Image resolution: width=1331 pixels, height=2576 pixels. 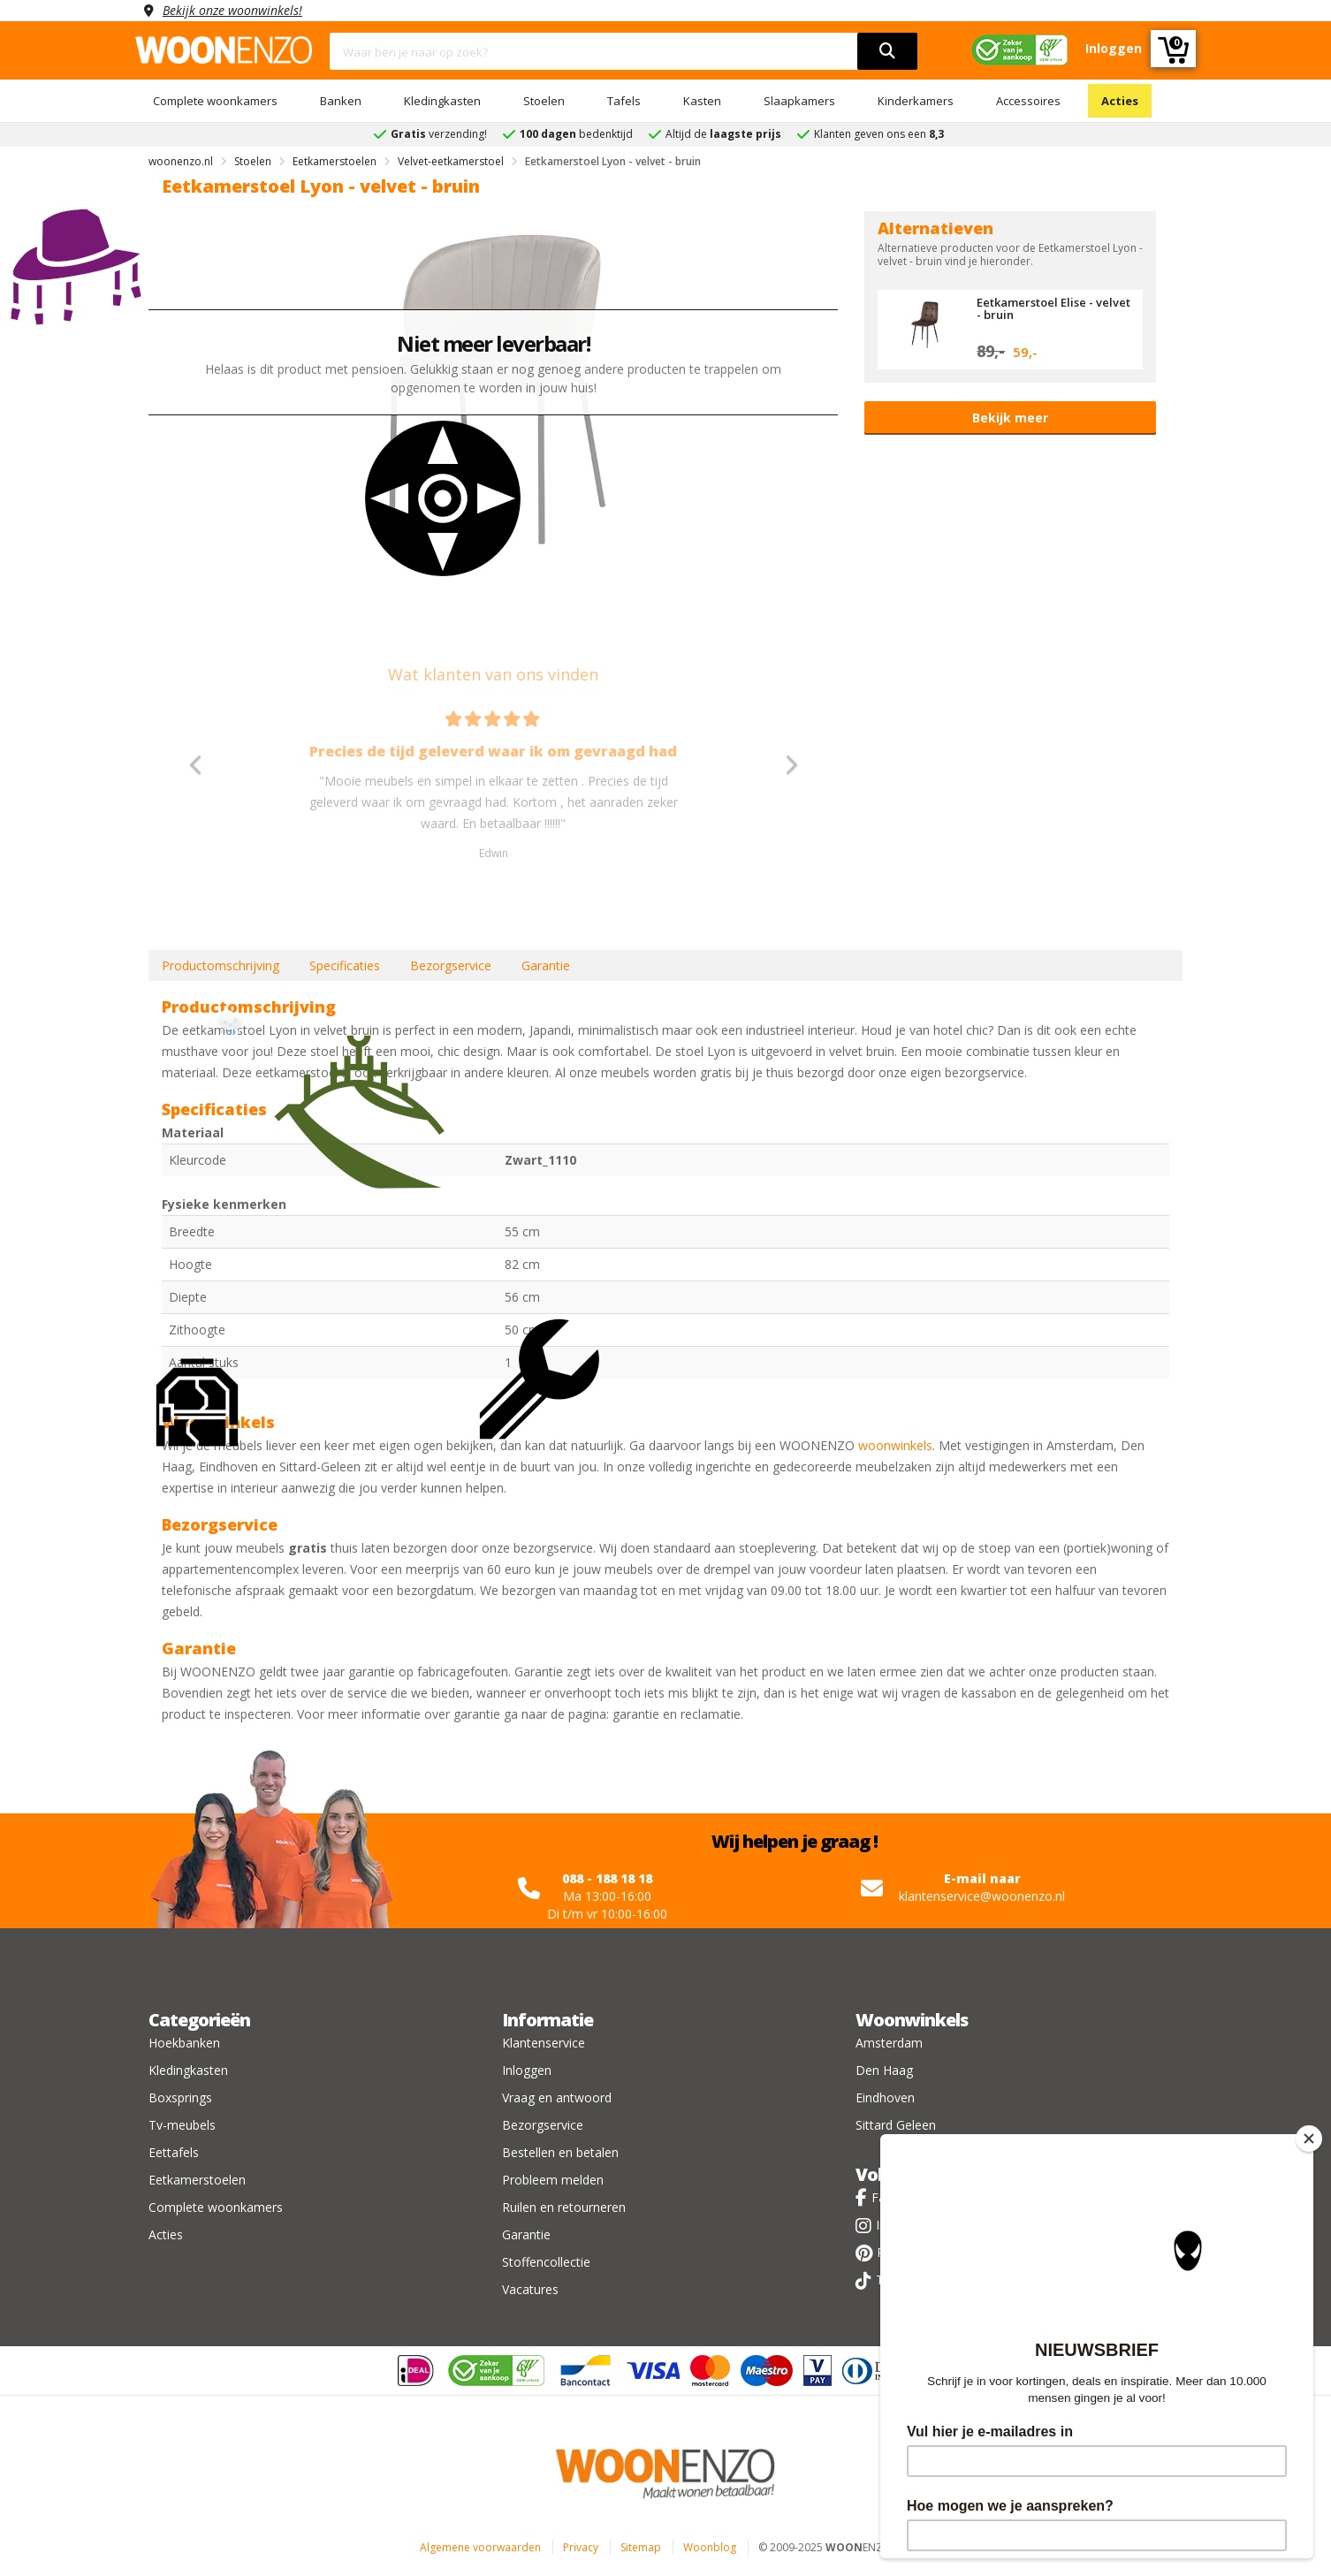 I want to click on access settings or configuration options, so click(x=540, y=1379).